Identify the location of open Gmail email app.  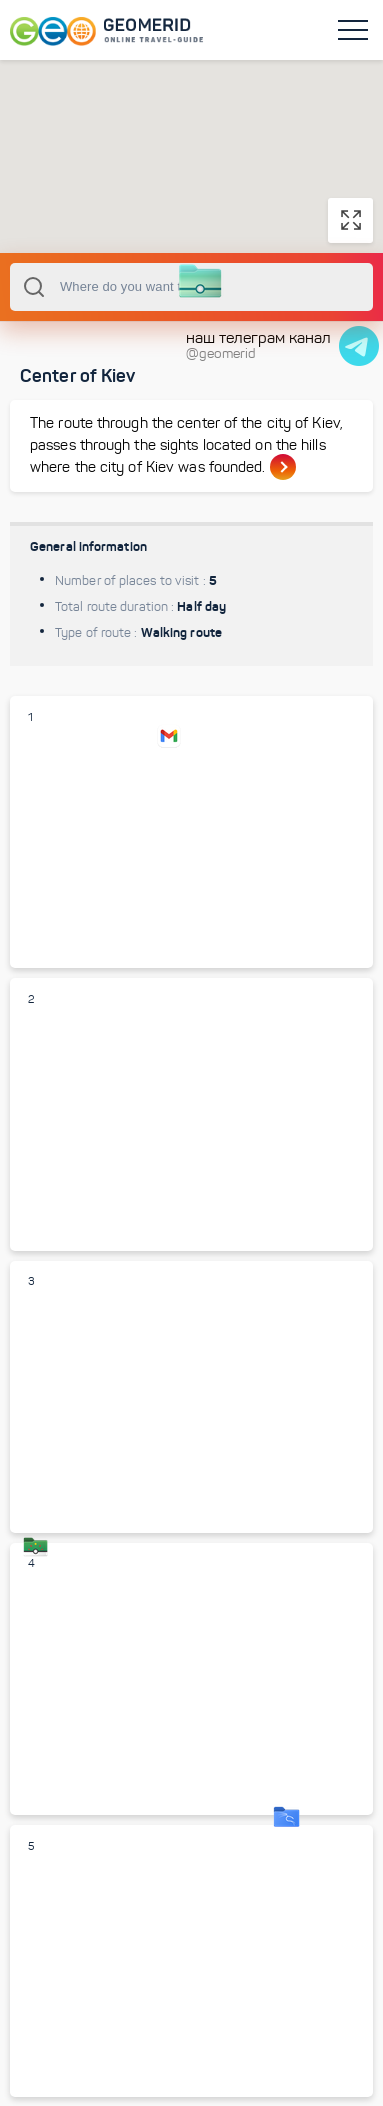
(169, 736).